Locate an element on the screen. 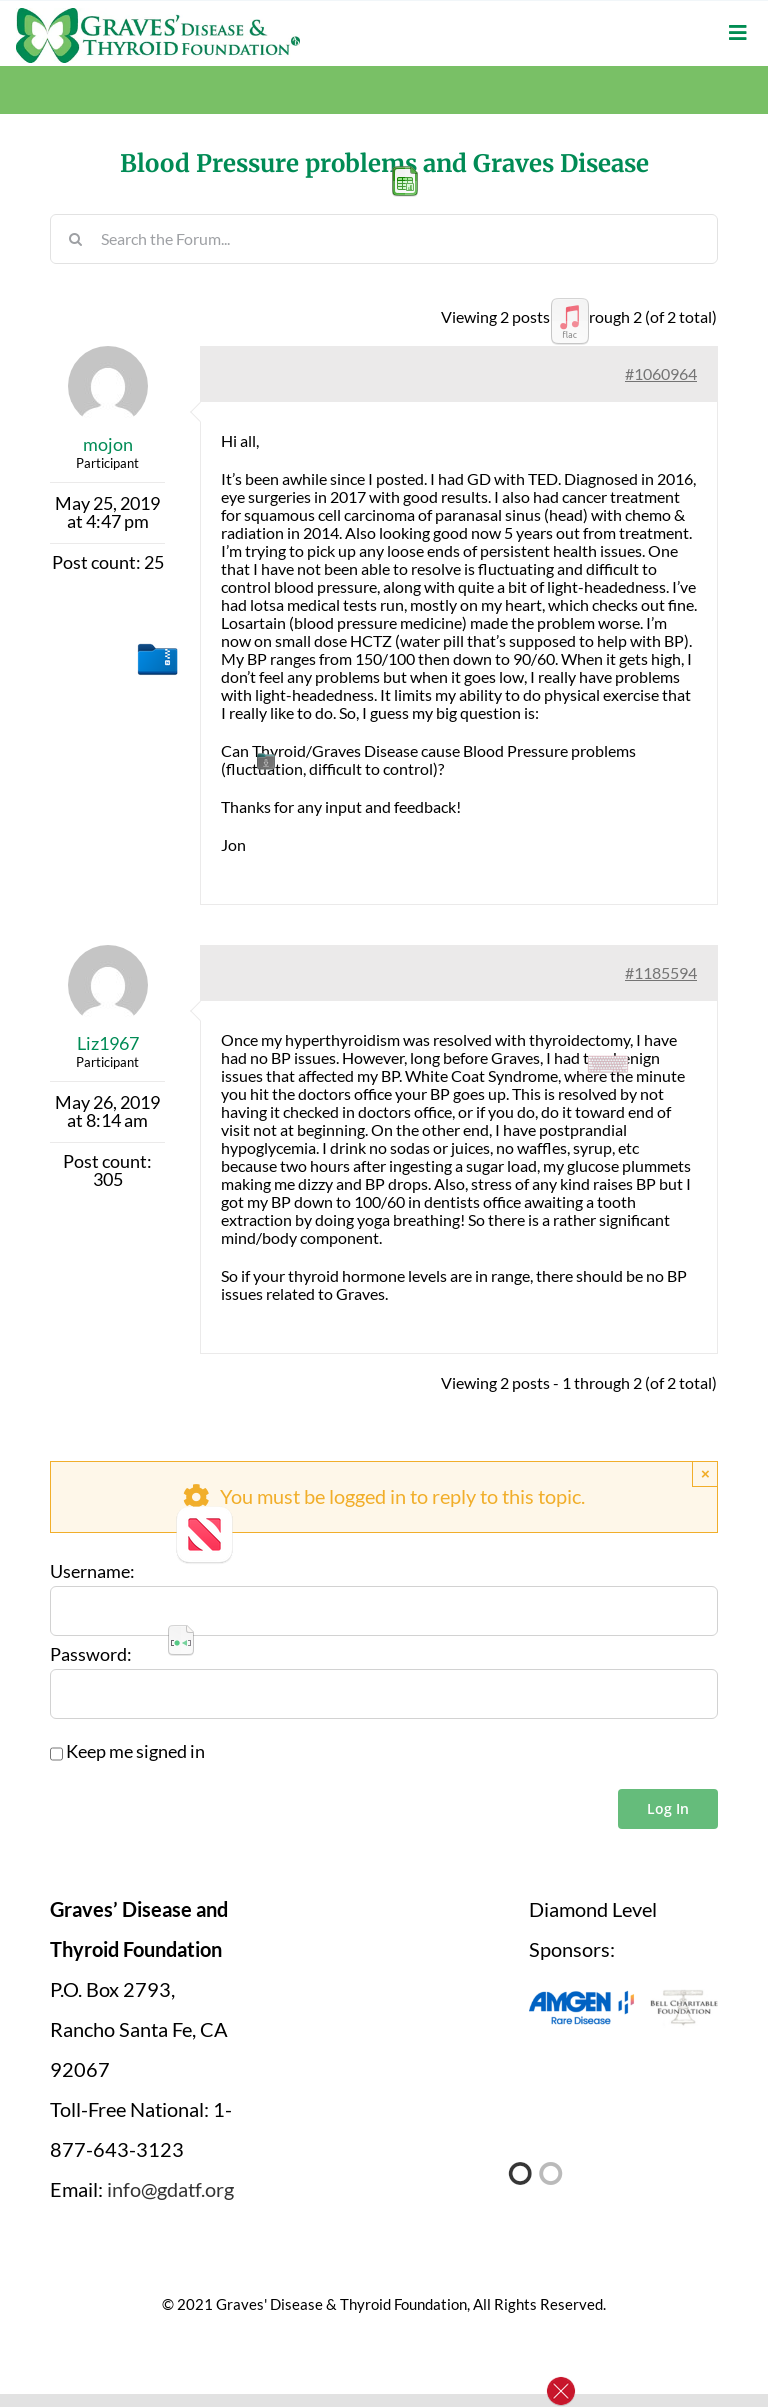 This screenshot has width=768, height=2407. a systemd unit configuration file is located at coordinates (181, 1640).